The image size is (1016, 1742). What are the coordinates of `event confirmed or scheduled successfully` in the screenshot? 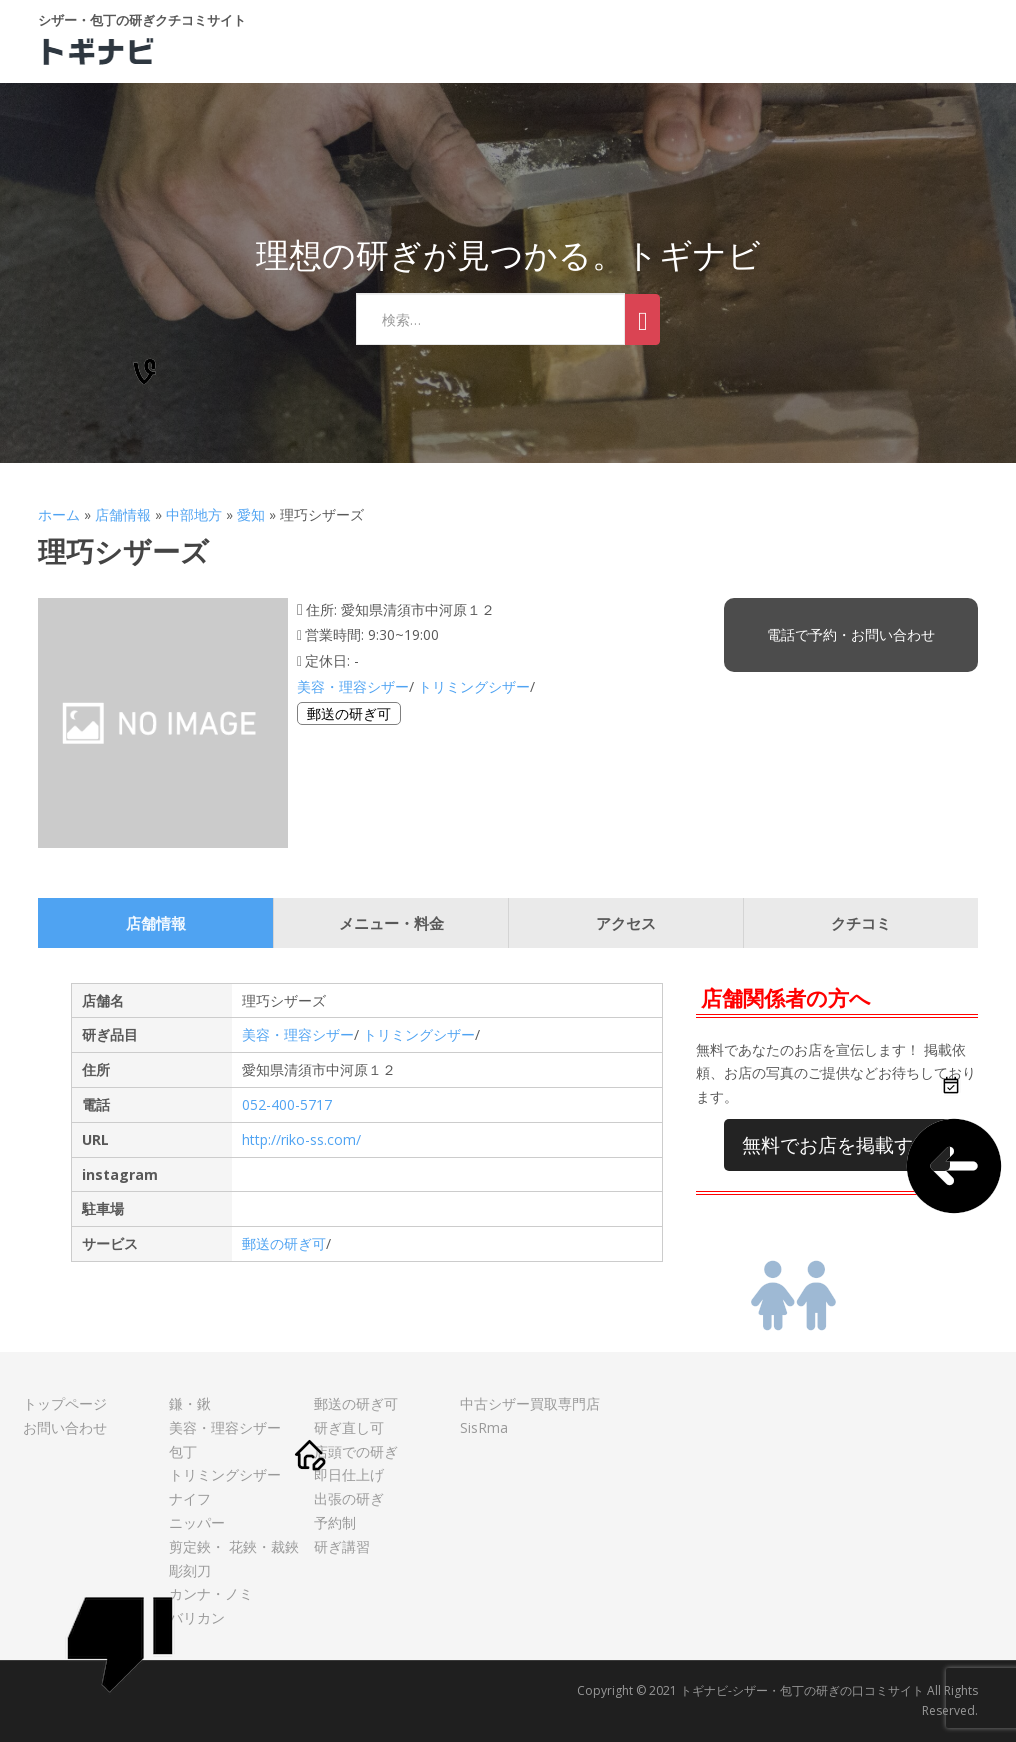 It's located at (951, 1086).